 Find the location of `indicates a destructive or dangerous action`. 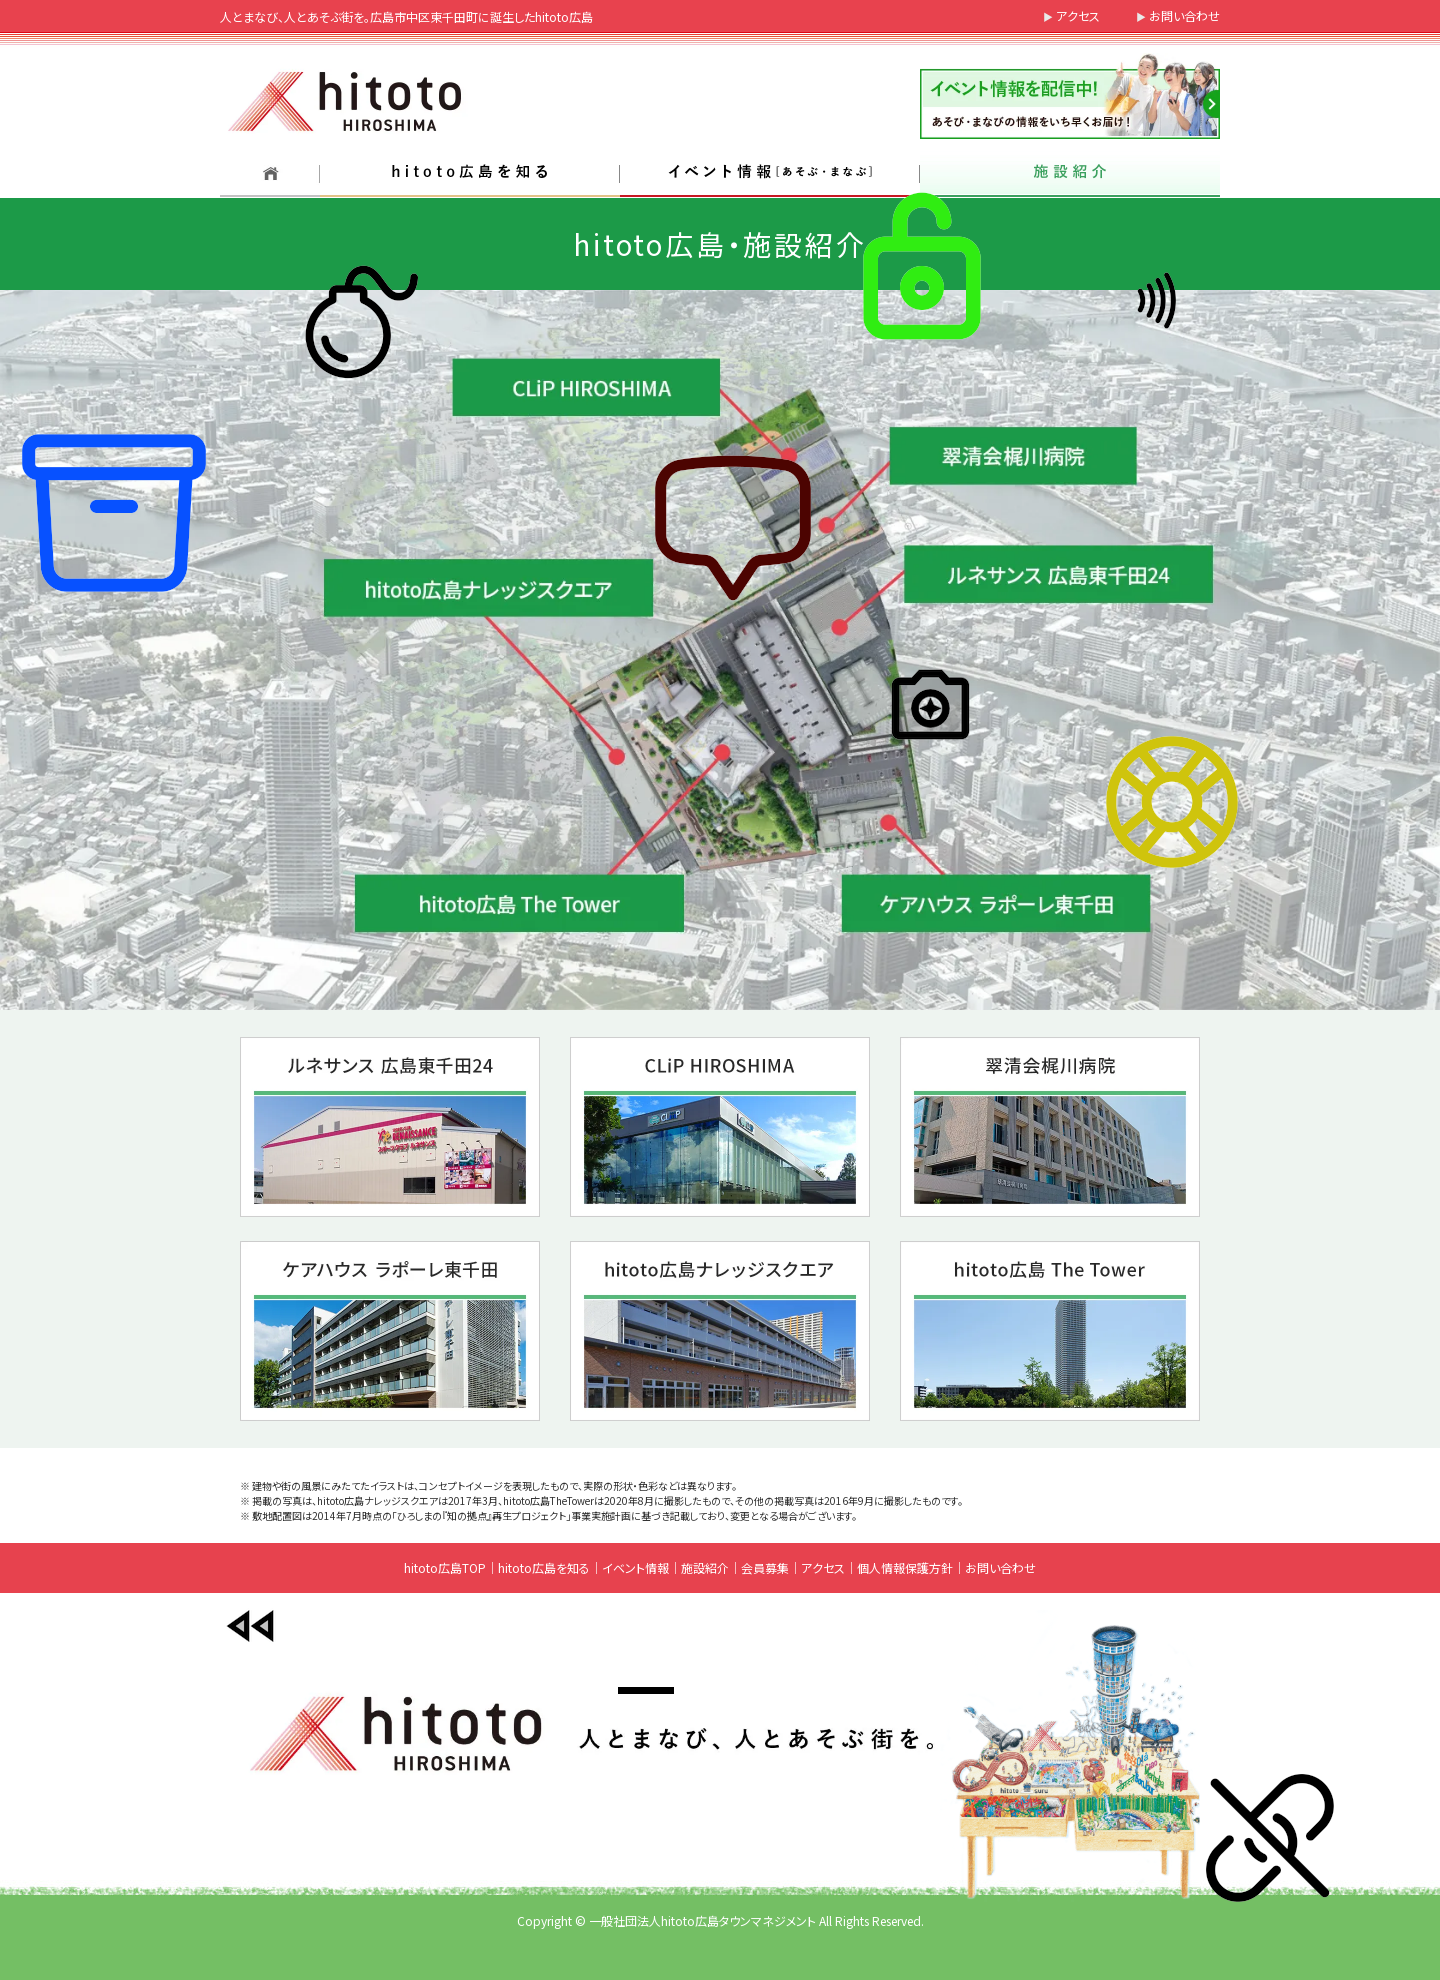

indicates a destructive or dangerous action is located at coordinates (356, 320).